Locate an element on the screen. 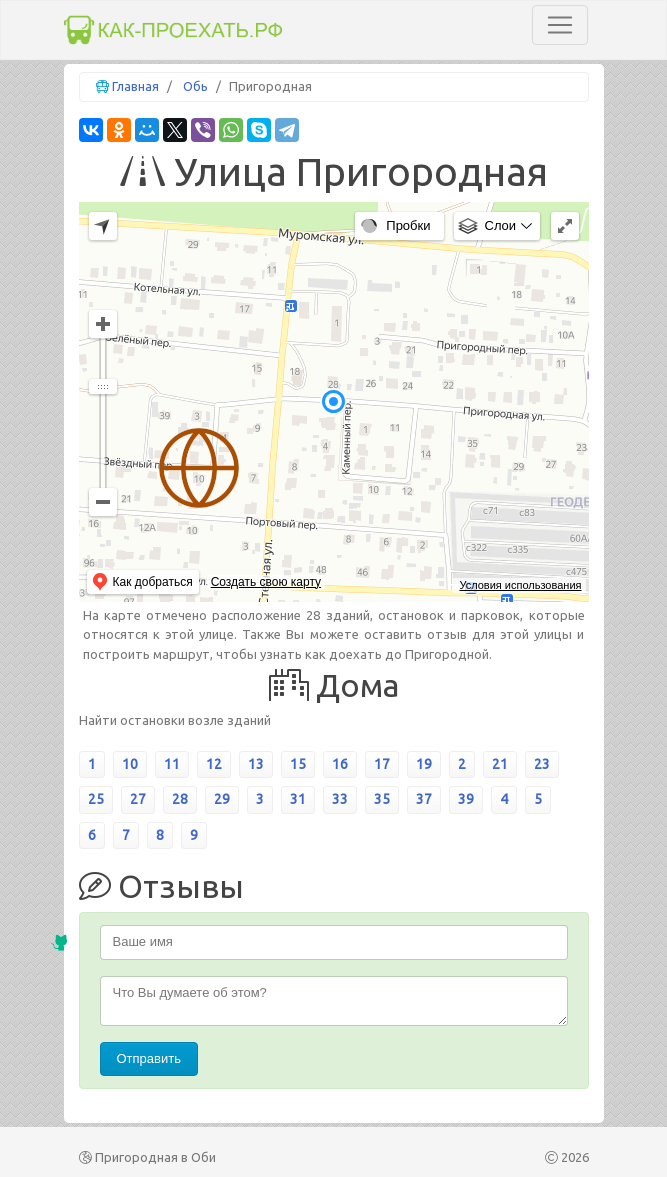 This screenshot has width=667, height=1177. visit github repository is located at coordinates (60, 942).